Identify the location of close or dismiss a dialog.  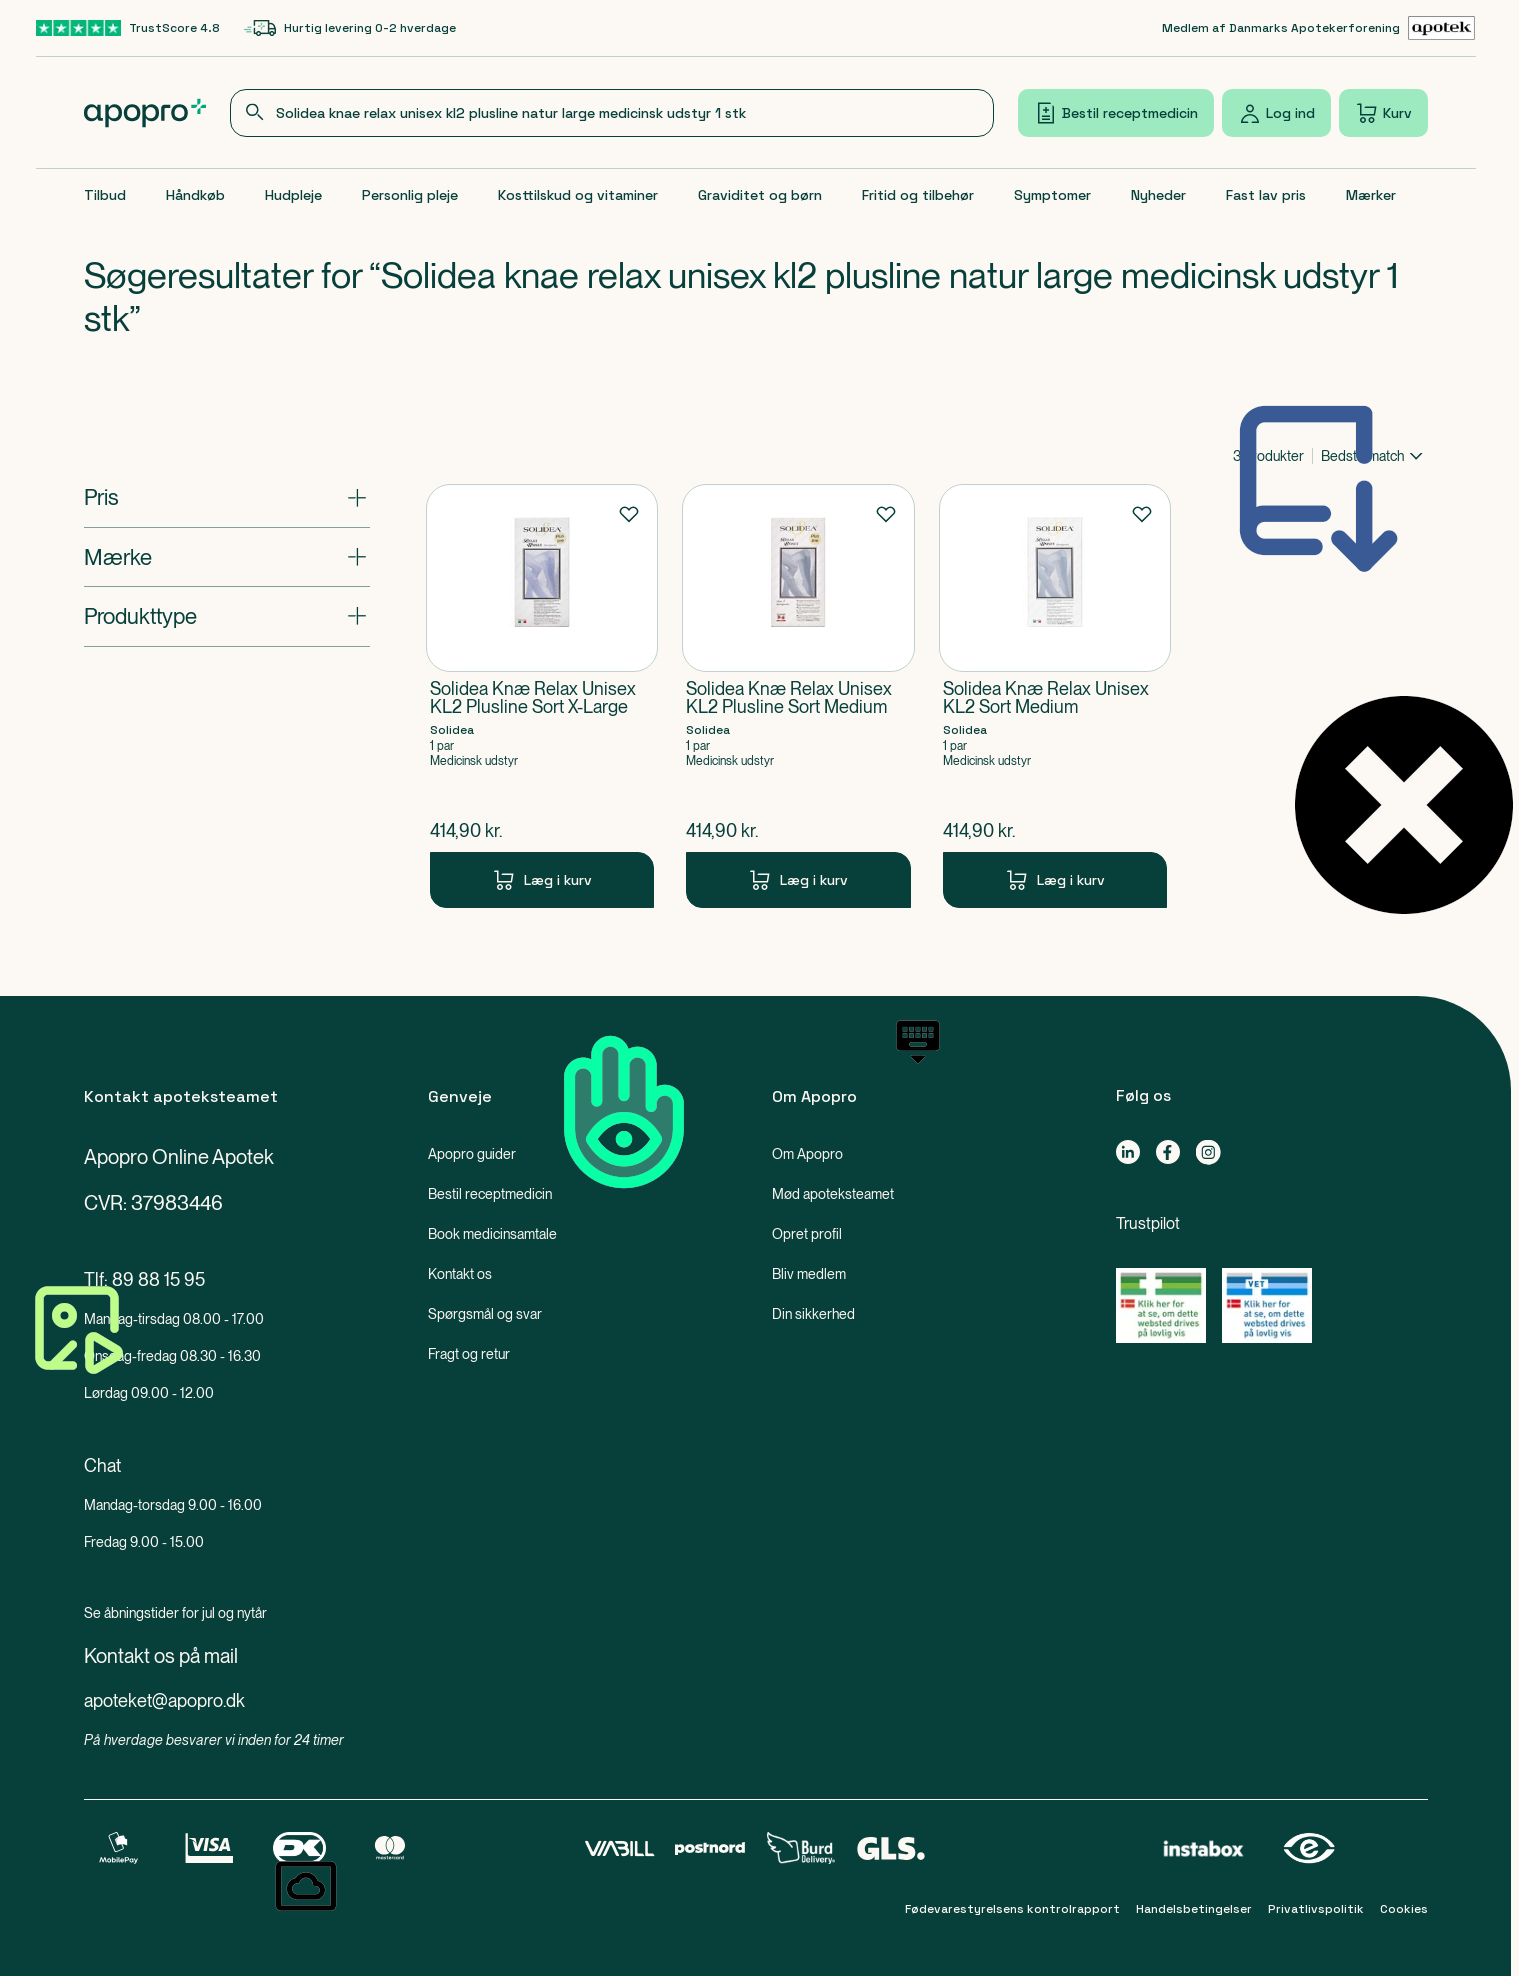
(1404, 805).